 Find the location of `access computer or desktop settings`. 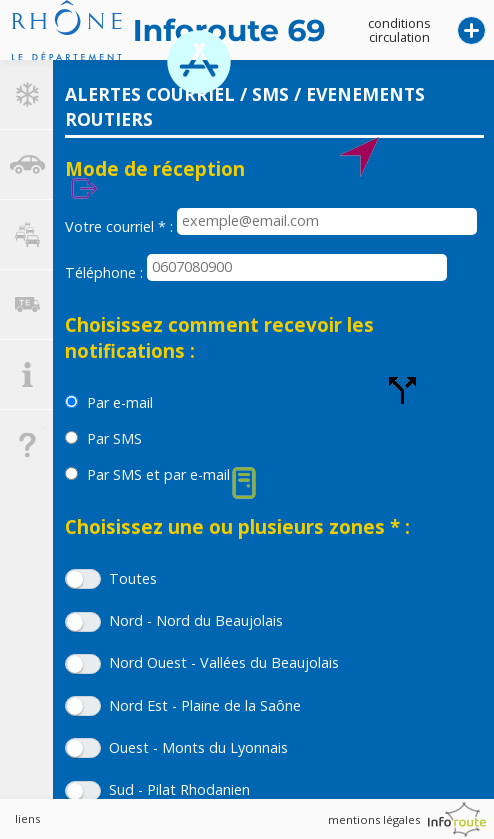

access computer or desktop settings is located at coordinates (244, 483).